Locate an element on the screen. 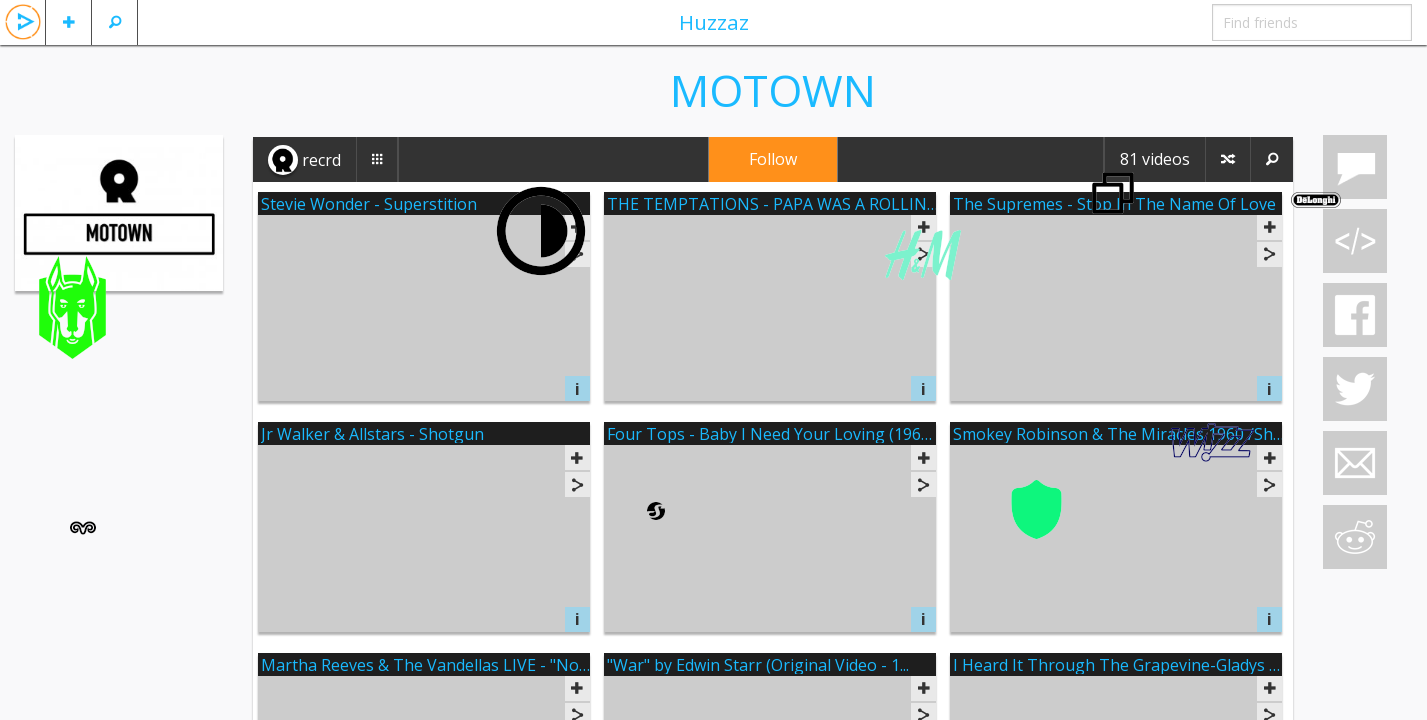  visit the Wizz Air website or app is located at coordinates (1212, 442).